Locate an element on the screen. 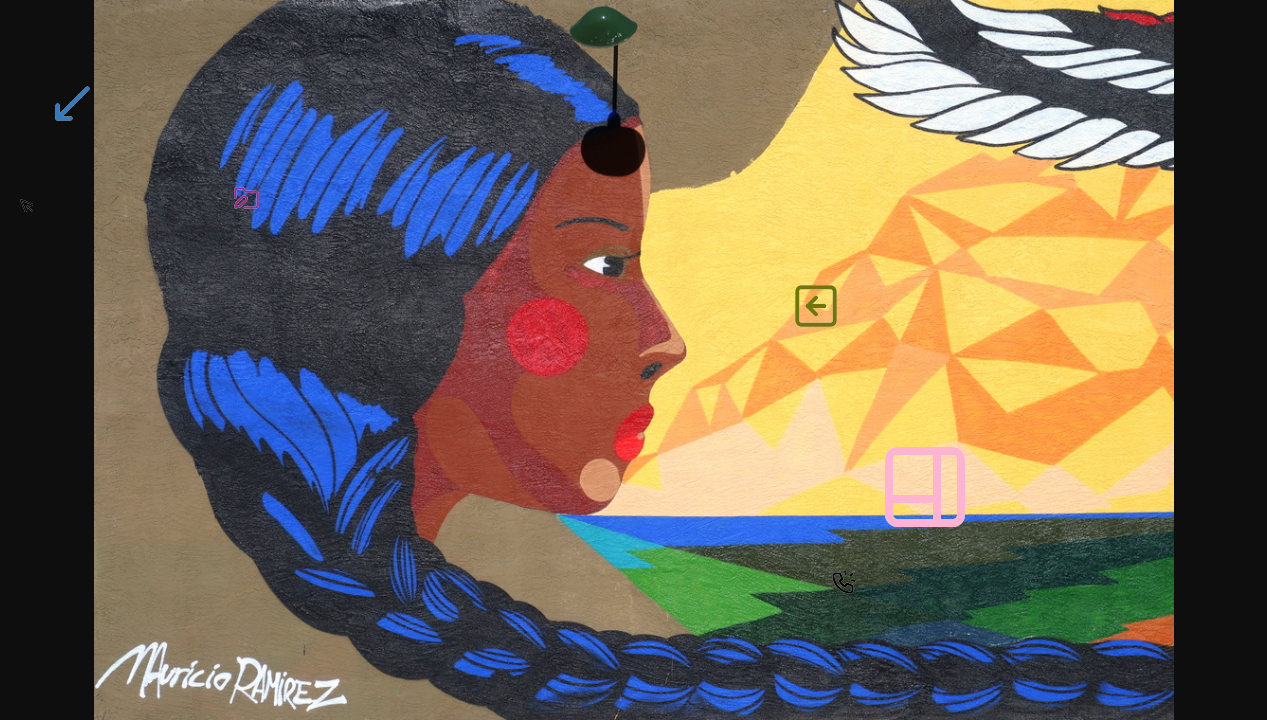  incoming call notification is located at coordinates (843, 582).